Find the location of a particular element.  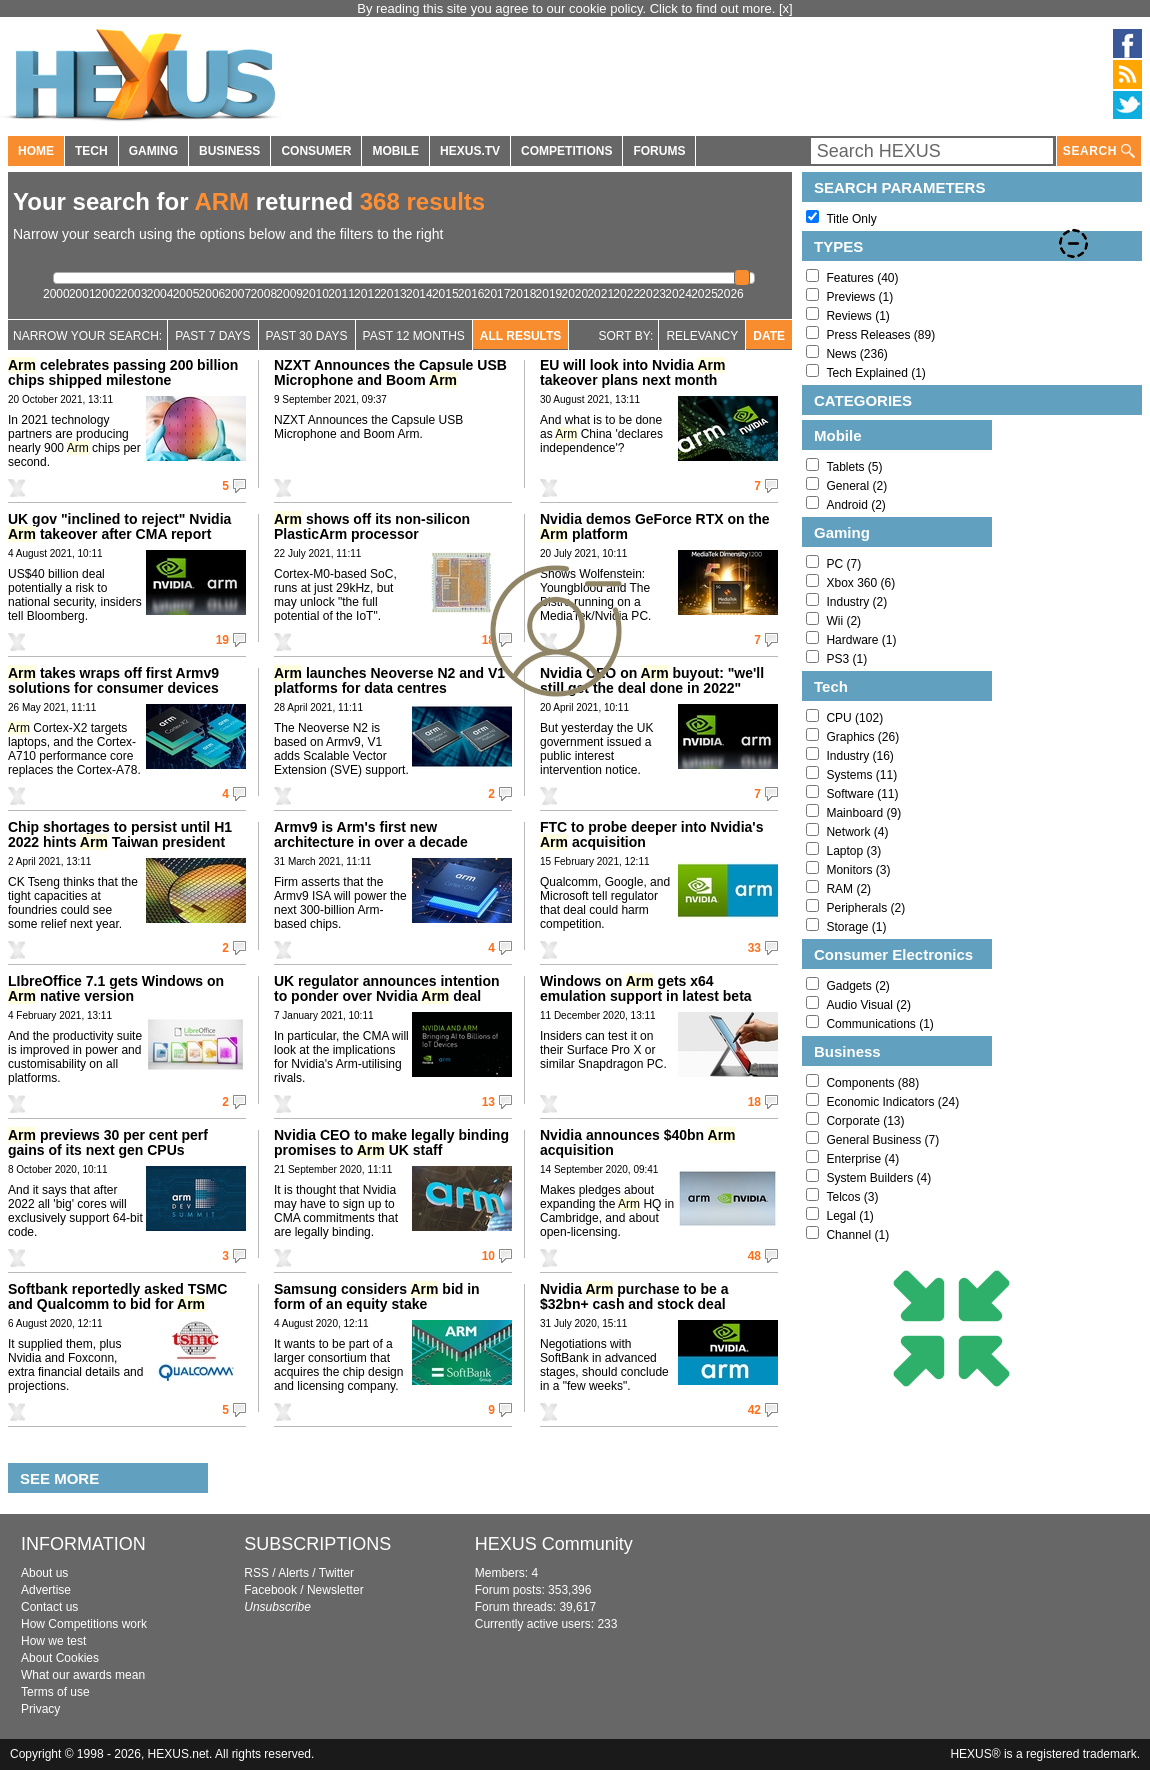

remove a user from your contacts is located at coordinates (556, 631).